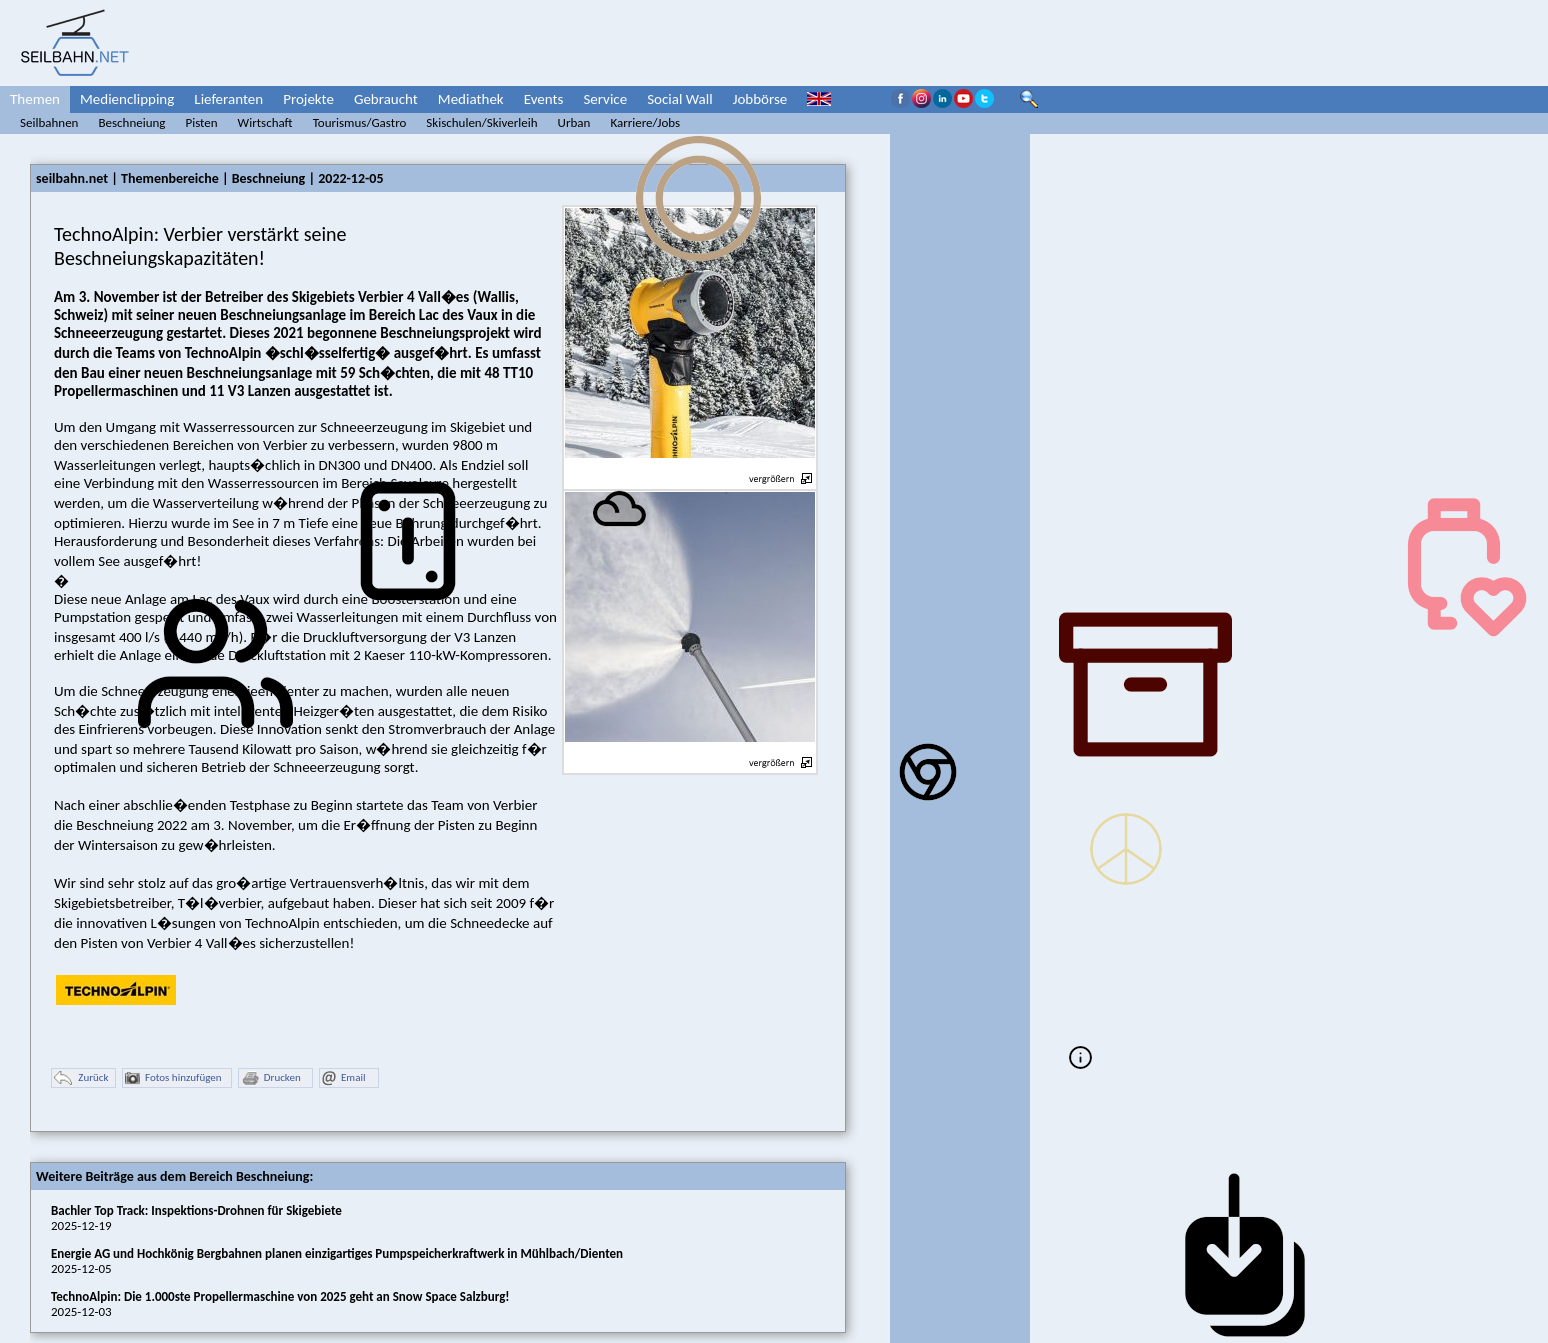 This screenshot has width=1548, height=1343. What do you see at coordinates (619, 508) in the screenshot?
I see `view cloud storage` at bounding box center [619, 508].